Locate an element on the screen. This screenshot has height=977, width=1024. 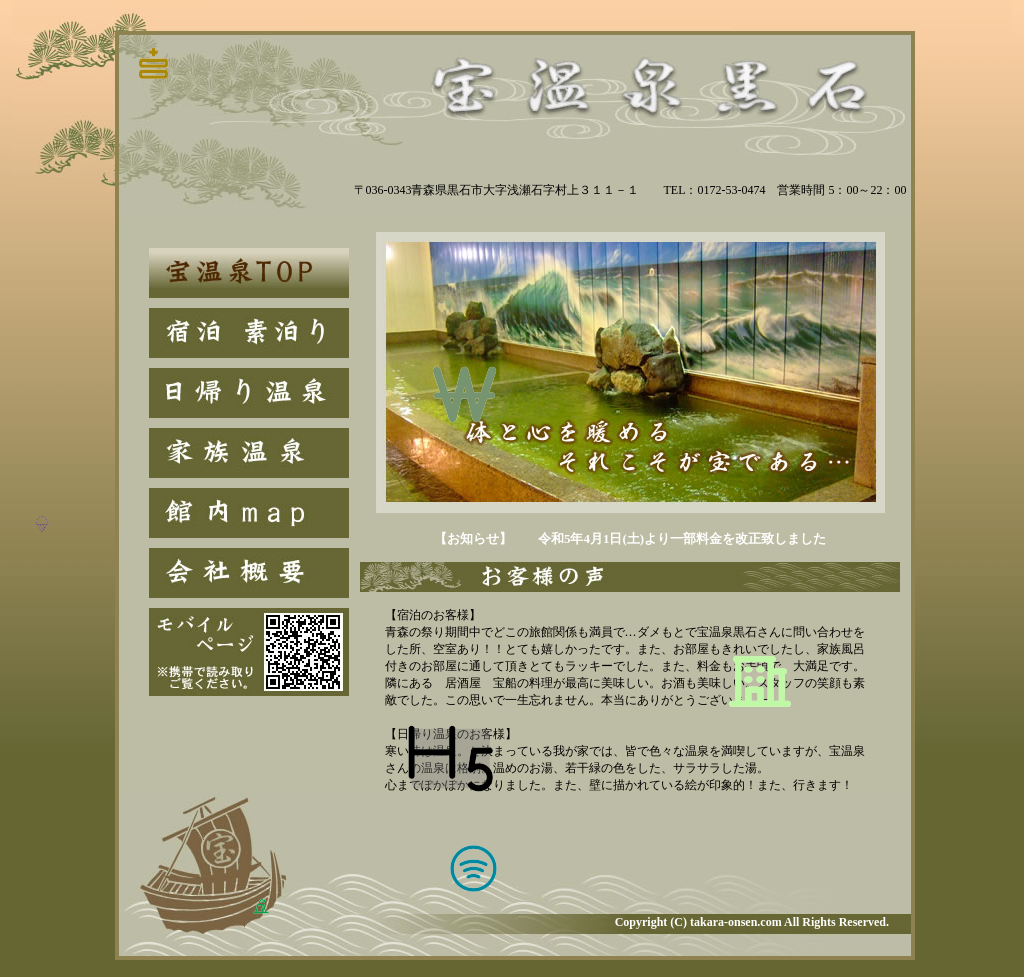
format text as heading level 5 is located at coordinates (446, 757).